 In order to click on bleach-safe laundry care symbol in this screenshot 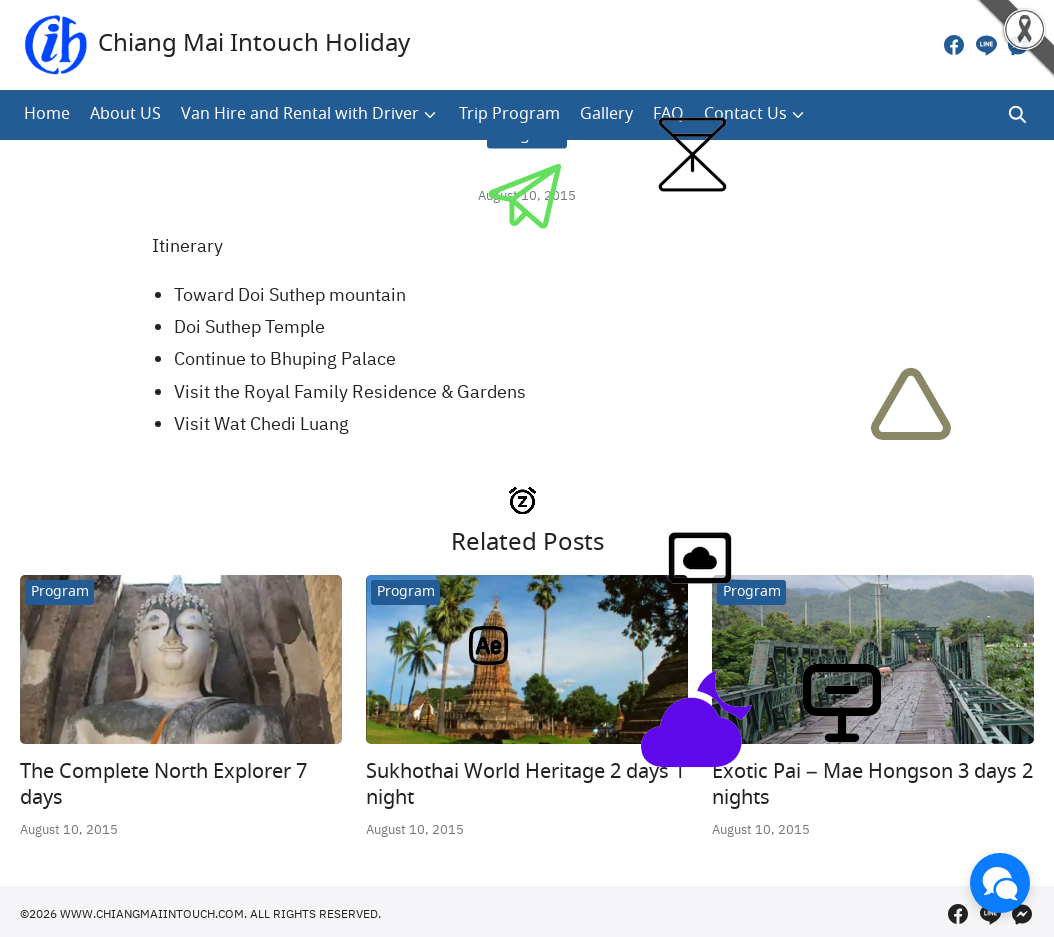, I will do `click(911, 408)`.